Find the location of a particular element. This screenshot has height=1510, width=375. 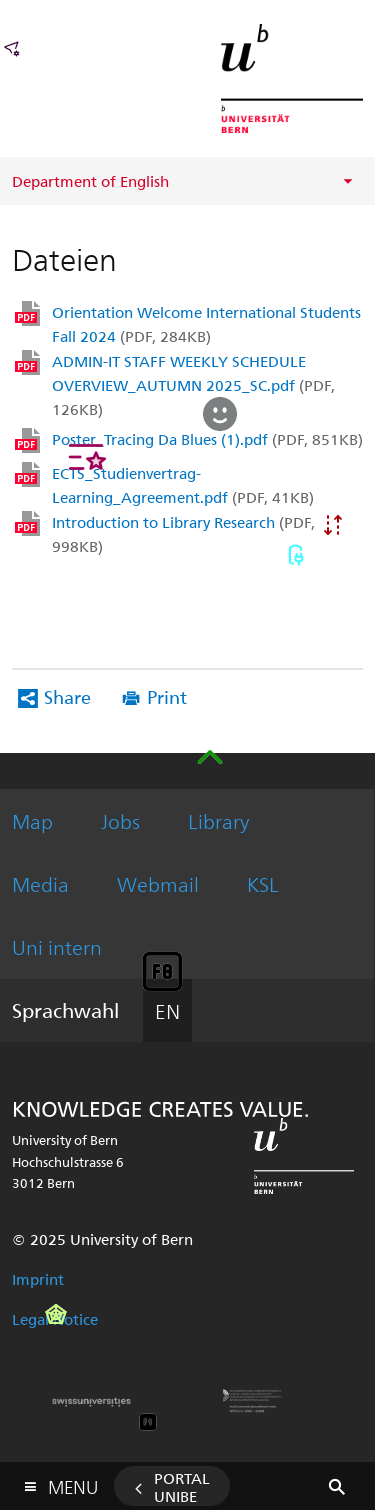

view your favorites list is located at coordinates (86, 457).